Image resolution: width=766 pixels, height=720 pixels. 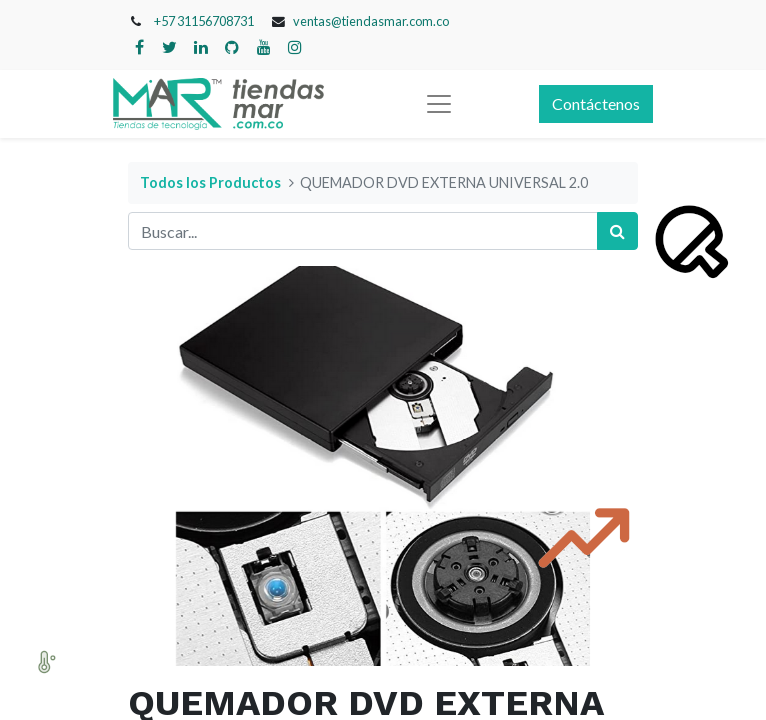 What do you see at coordinates (45, 662) in the screenshot?
I see `view current temperature` at bounding box center [45, 662].